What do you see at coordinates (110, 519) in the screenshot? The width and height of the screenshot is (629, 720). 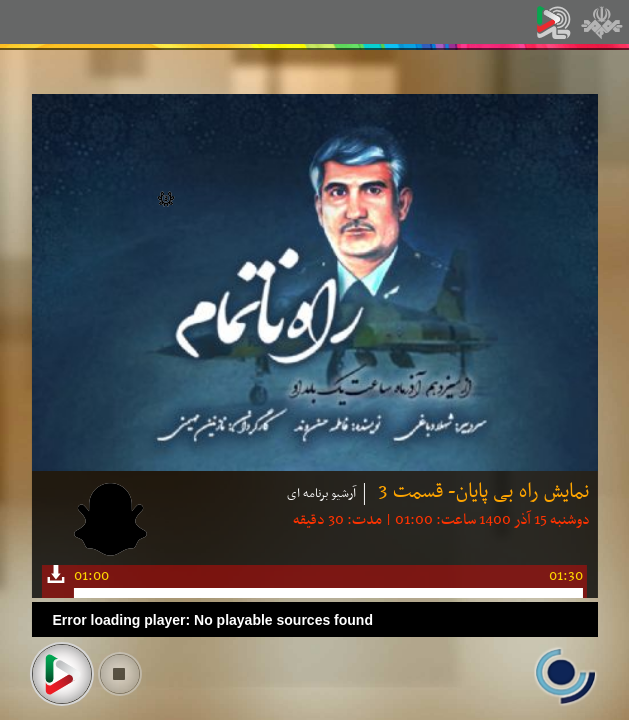 I see `open snapchat` at bounding box center [110, 519].